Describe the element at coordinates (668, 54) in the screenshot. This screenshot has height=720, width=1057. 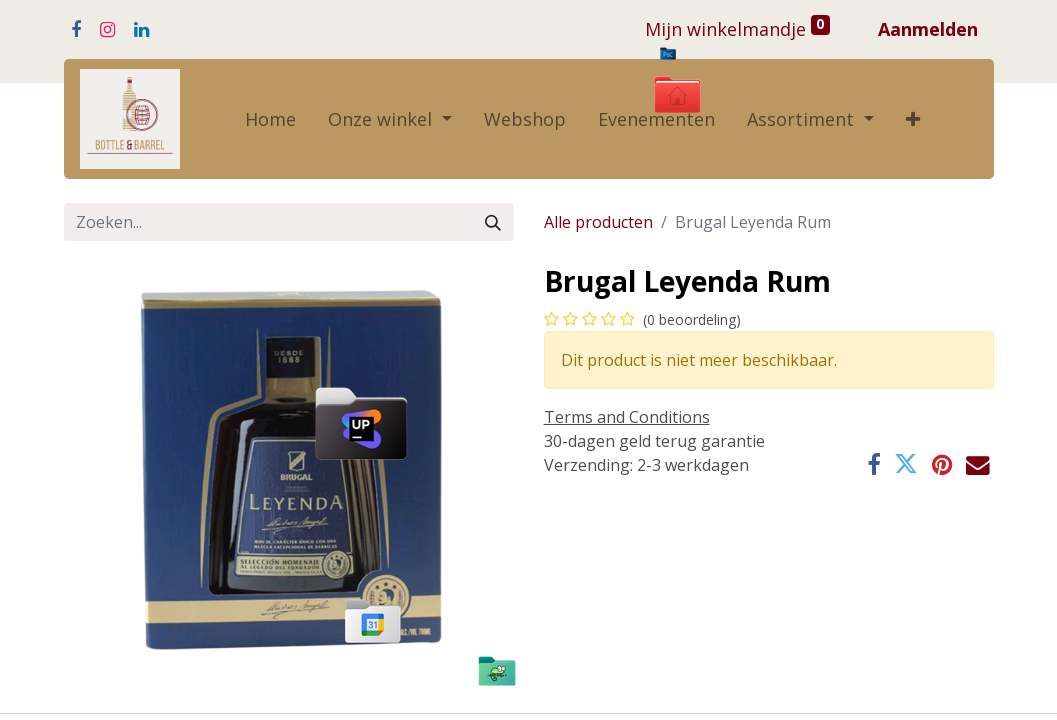
I see `open folder containing adobe photoshop classic files` at that location.